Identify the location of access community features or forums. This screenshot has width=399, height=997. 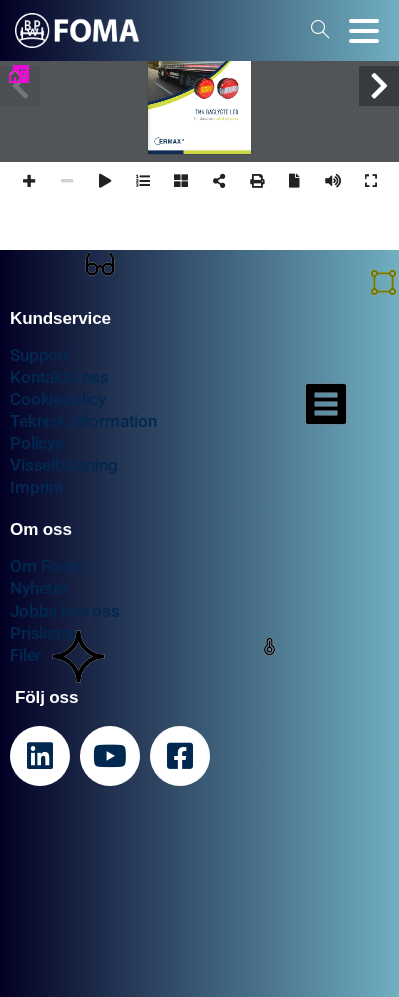
(19, 74).